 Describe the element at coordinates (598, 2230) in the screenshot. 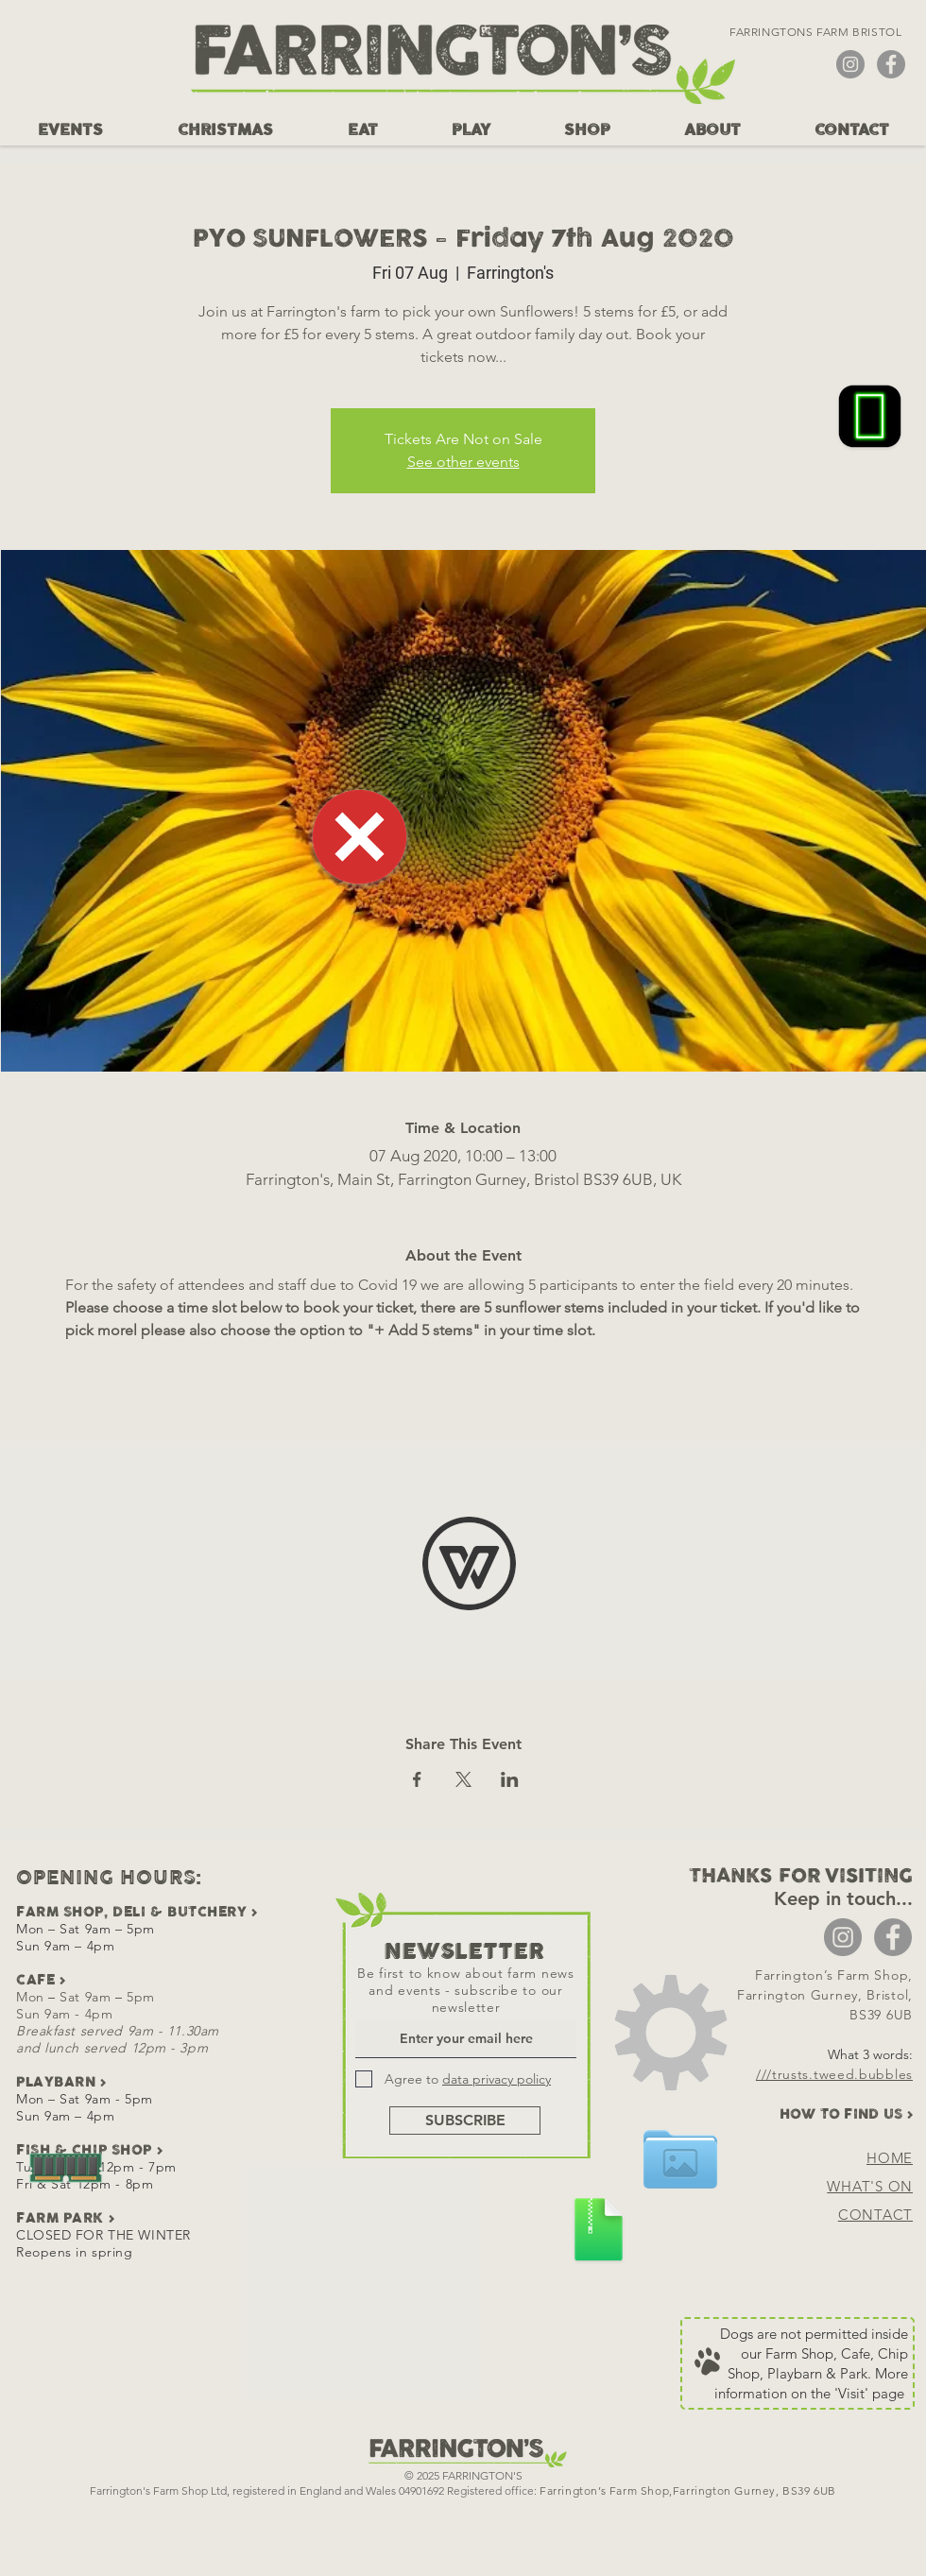

I see `compressed archive file (.arc format)` at that location.